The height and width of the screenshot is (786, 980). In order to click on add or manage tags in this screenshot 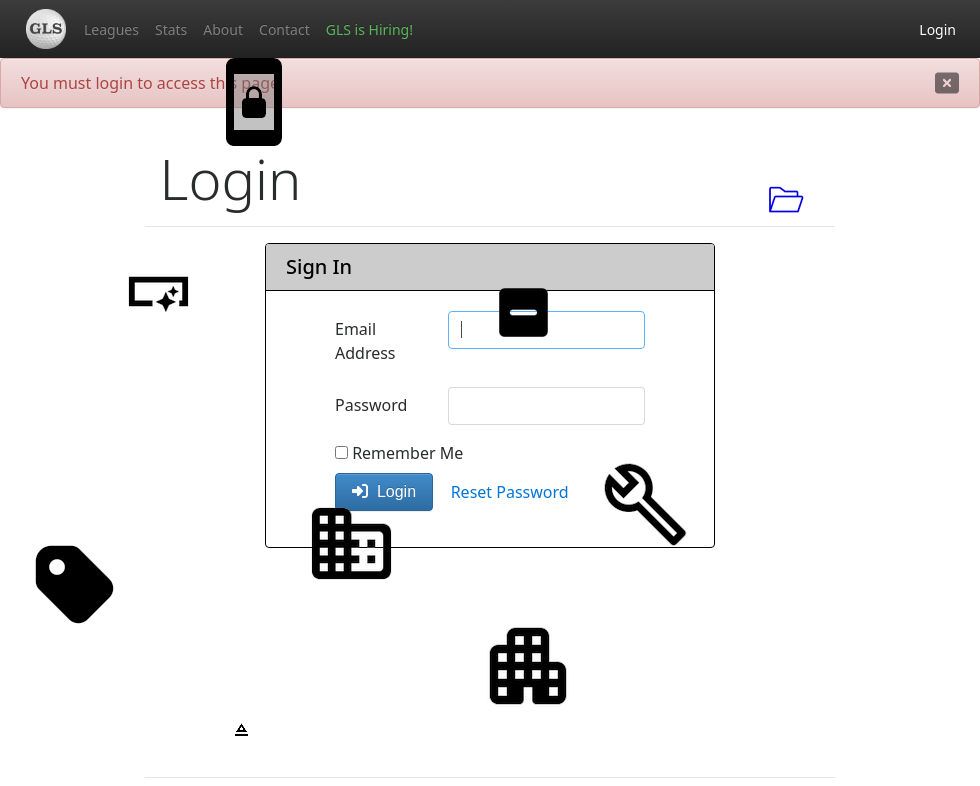, I will do `click(74, 584)`.